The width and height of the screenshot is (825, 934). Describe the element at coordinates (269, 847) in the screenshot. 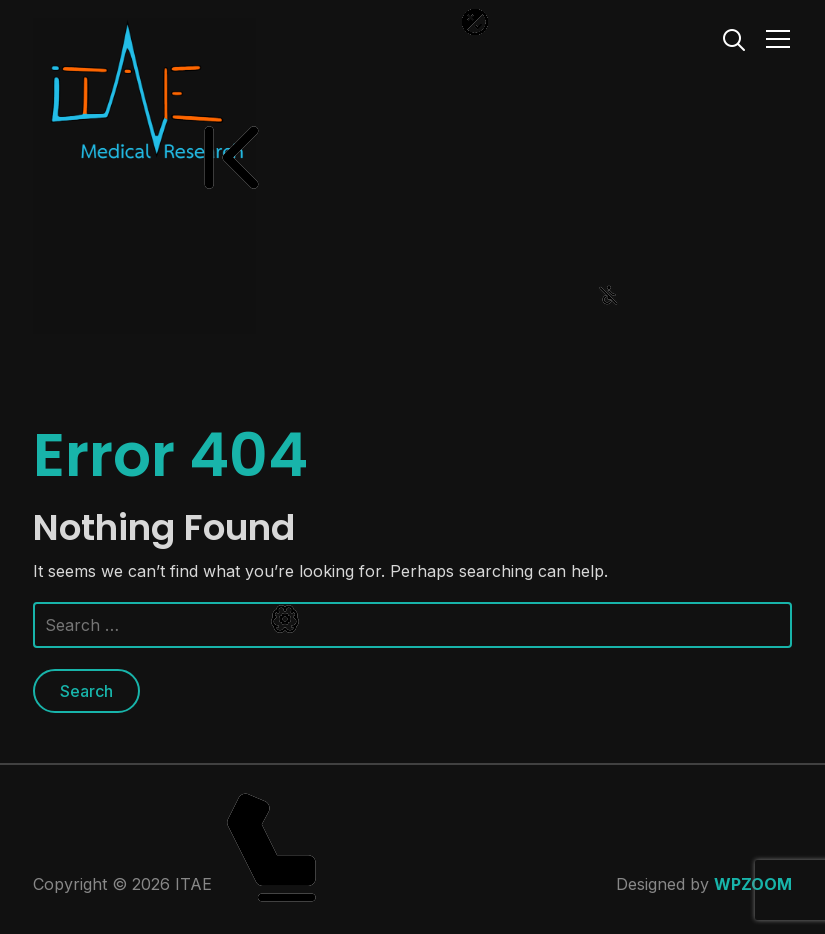

I see `select or reserve a seat` at that location.